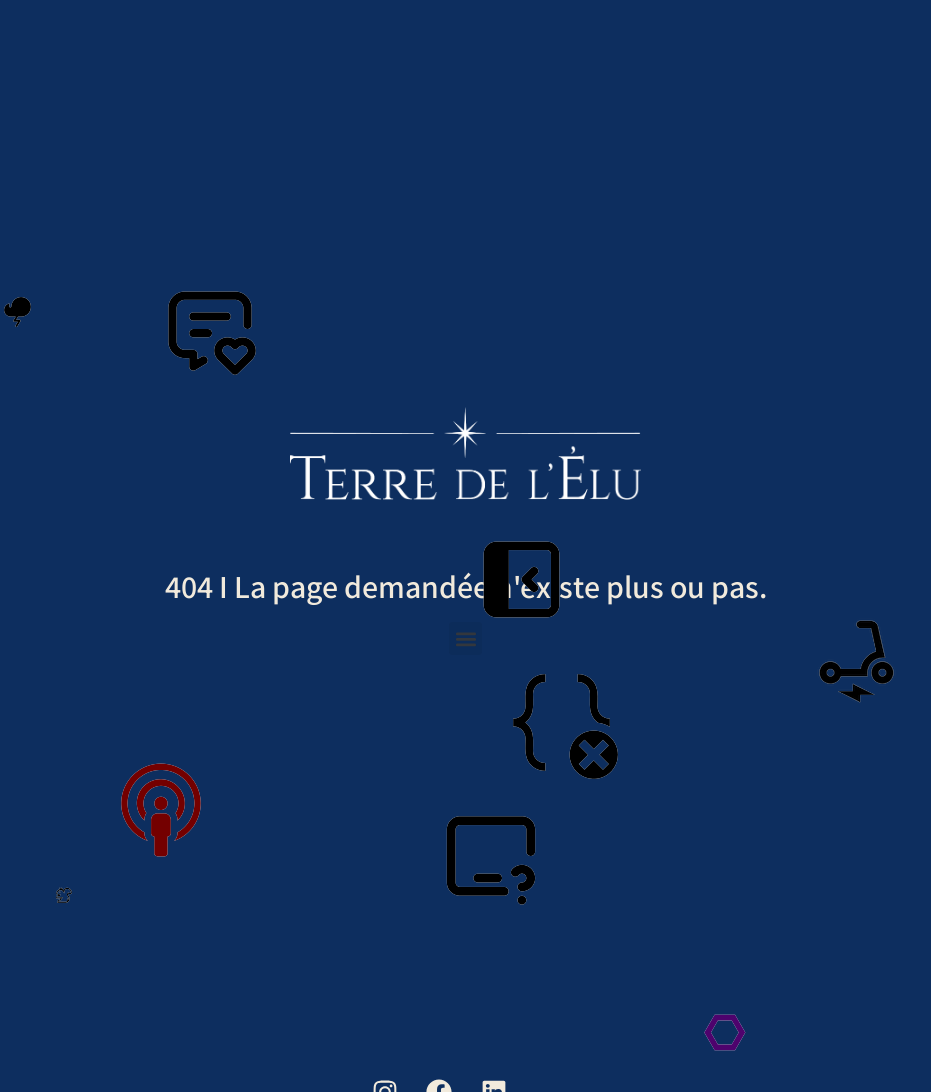  I want to click on find nearby electric scooter rentals, so click(856, 661).